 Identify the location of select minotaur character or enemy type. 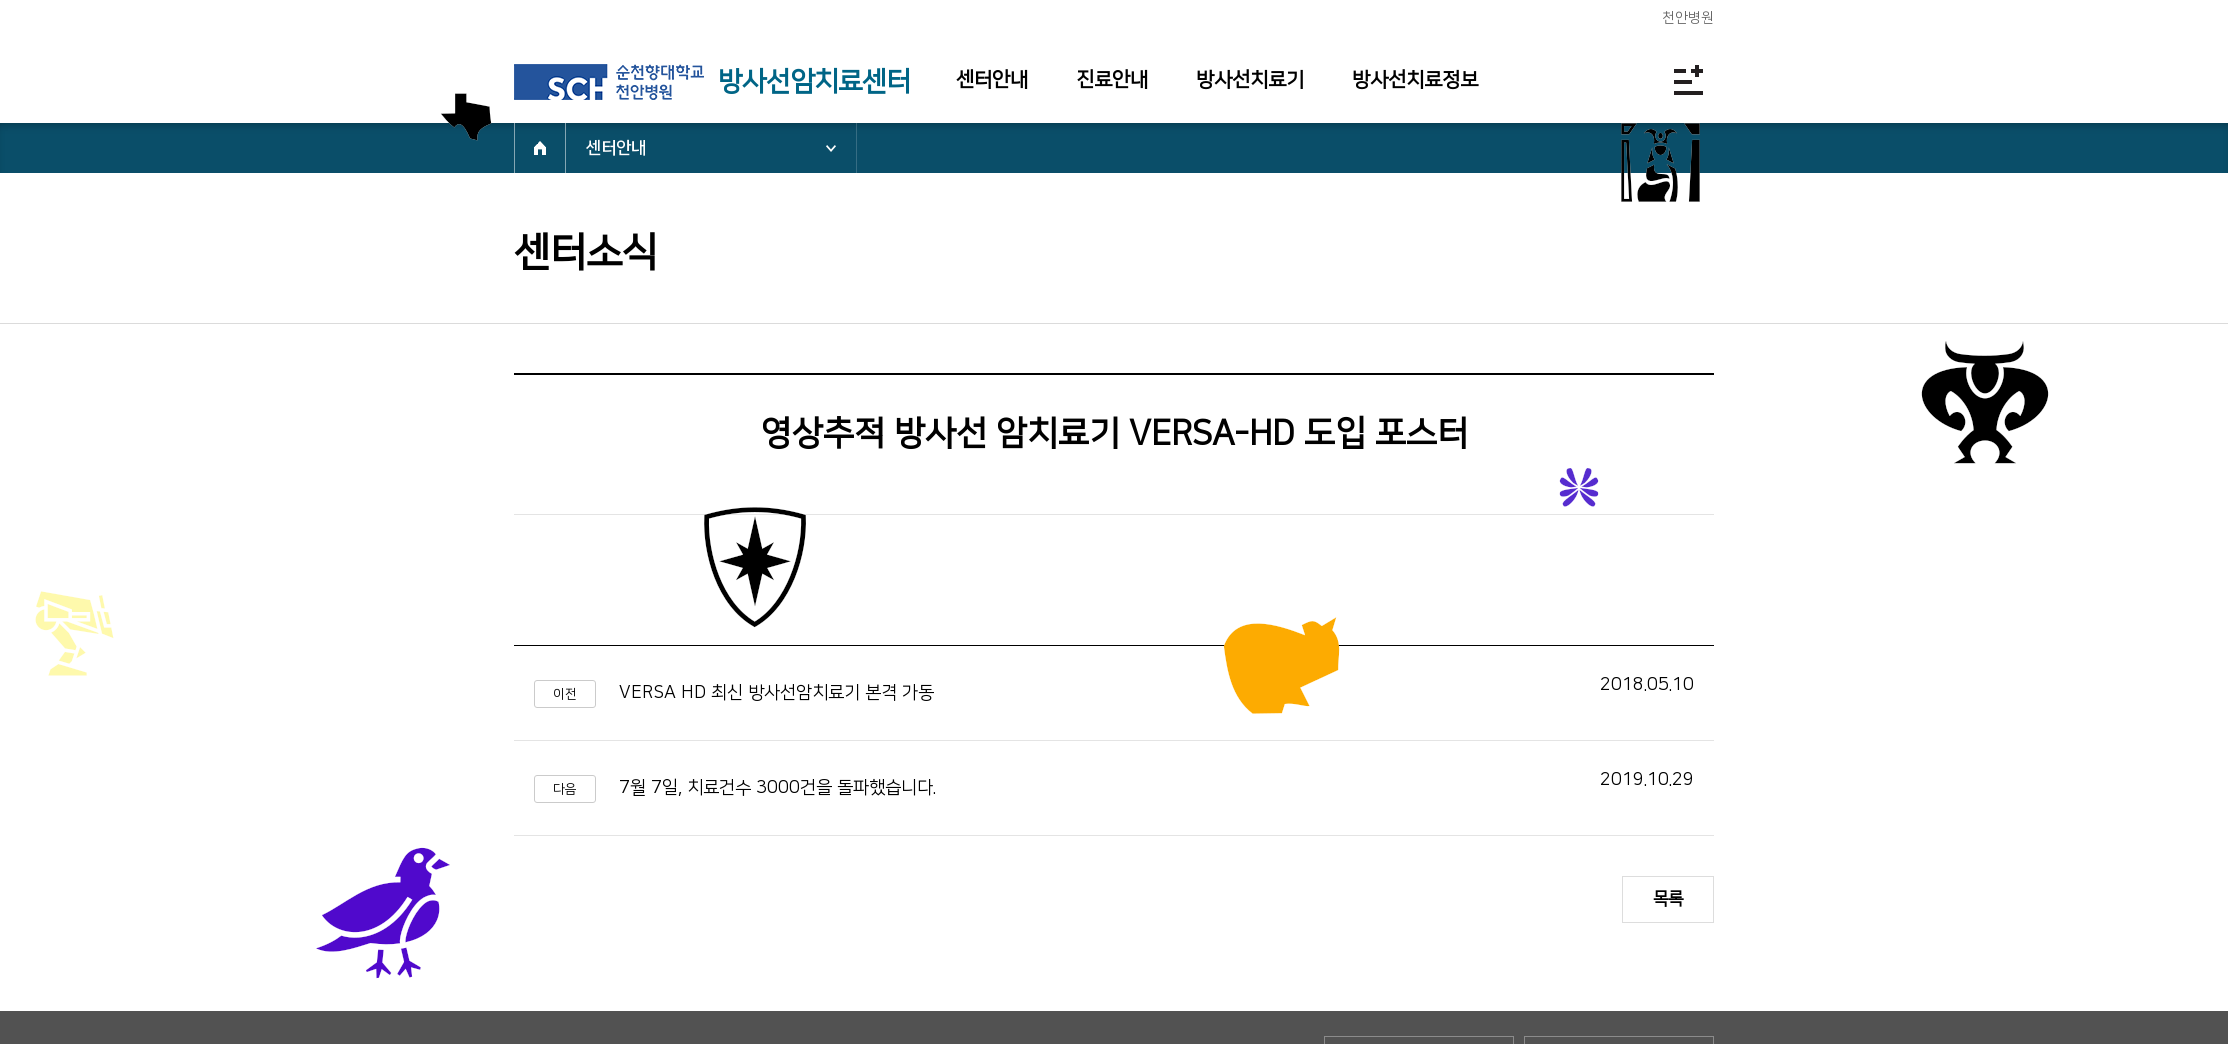
(1984, 403).